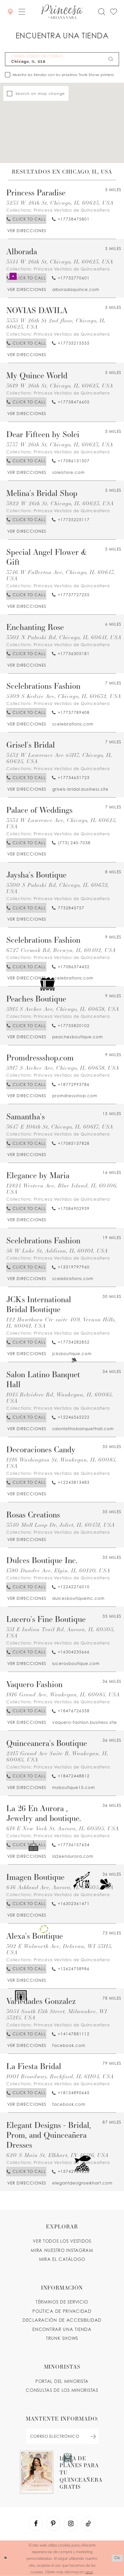  Describe the element at coordinates (67, 2458) in the screenshot. I see `access power generator controls` at that location.